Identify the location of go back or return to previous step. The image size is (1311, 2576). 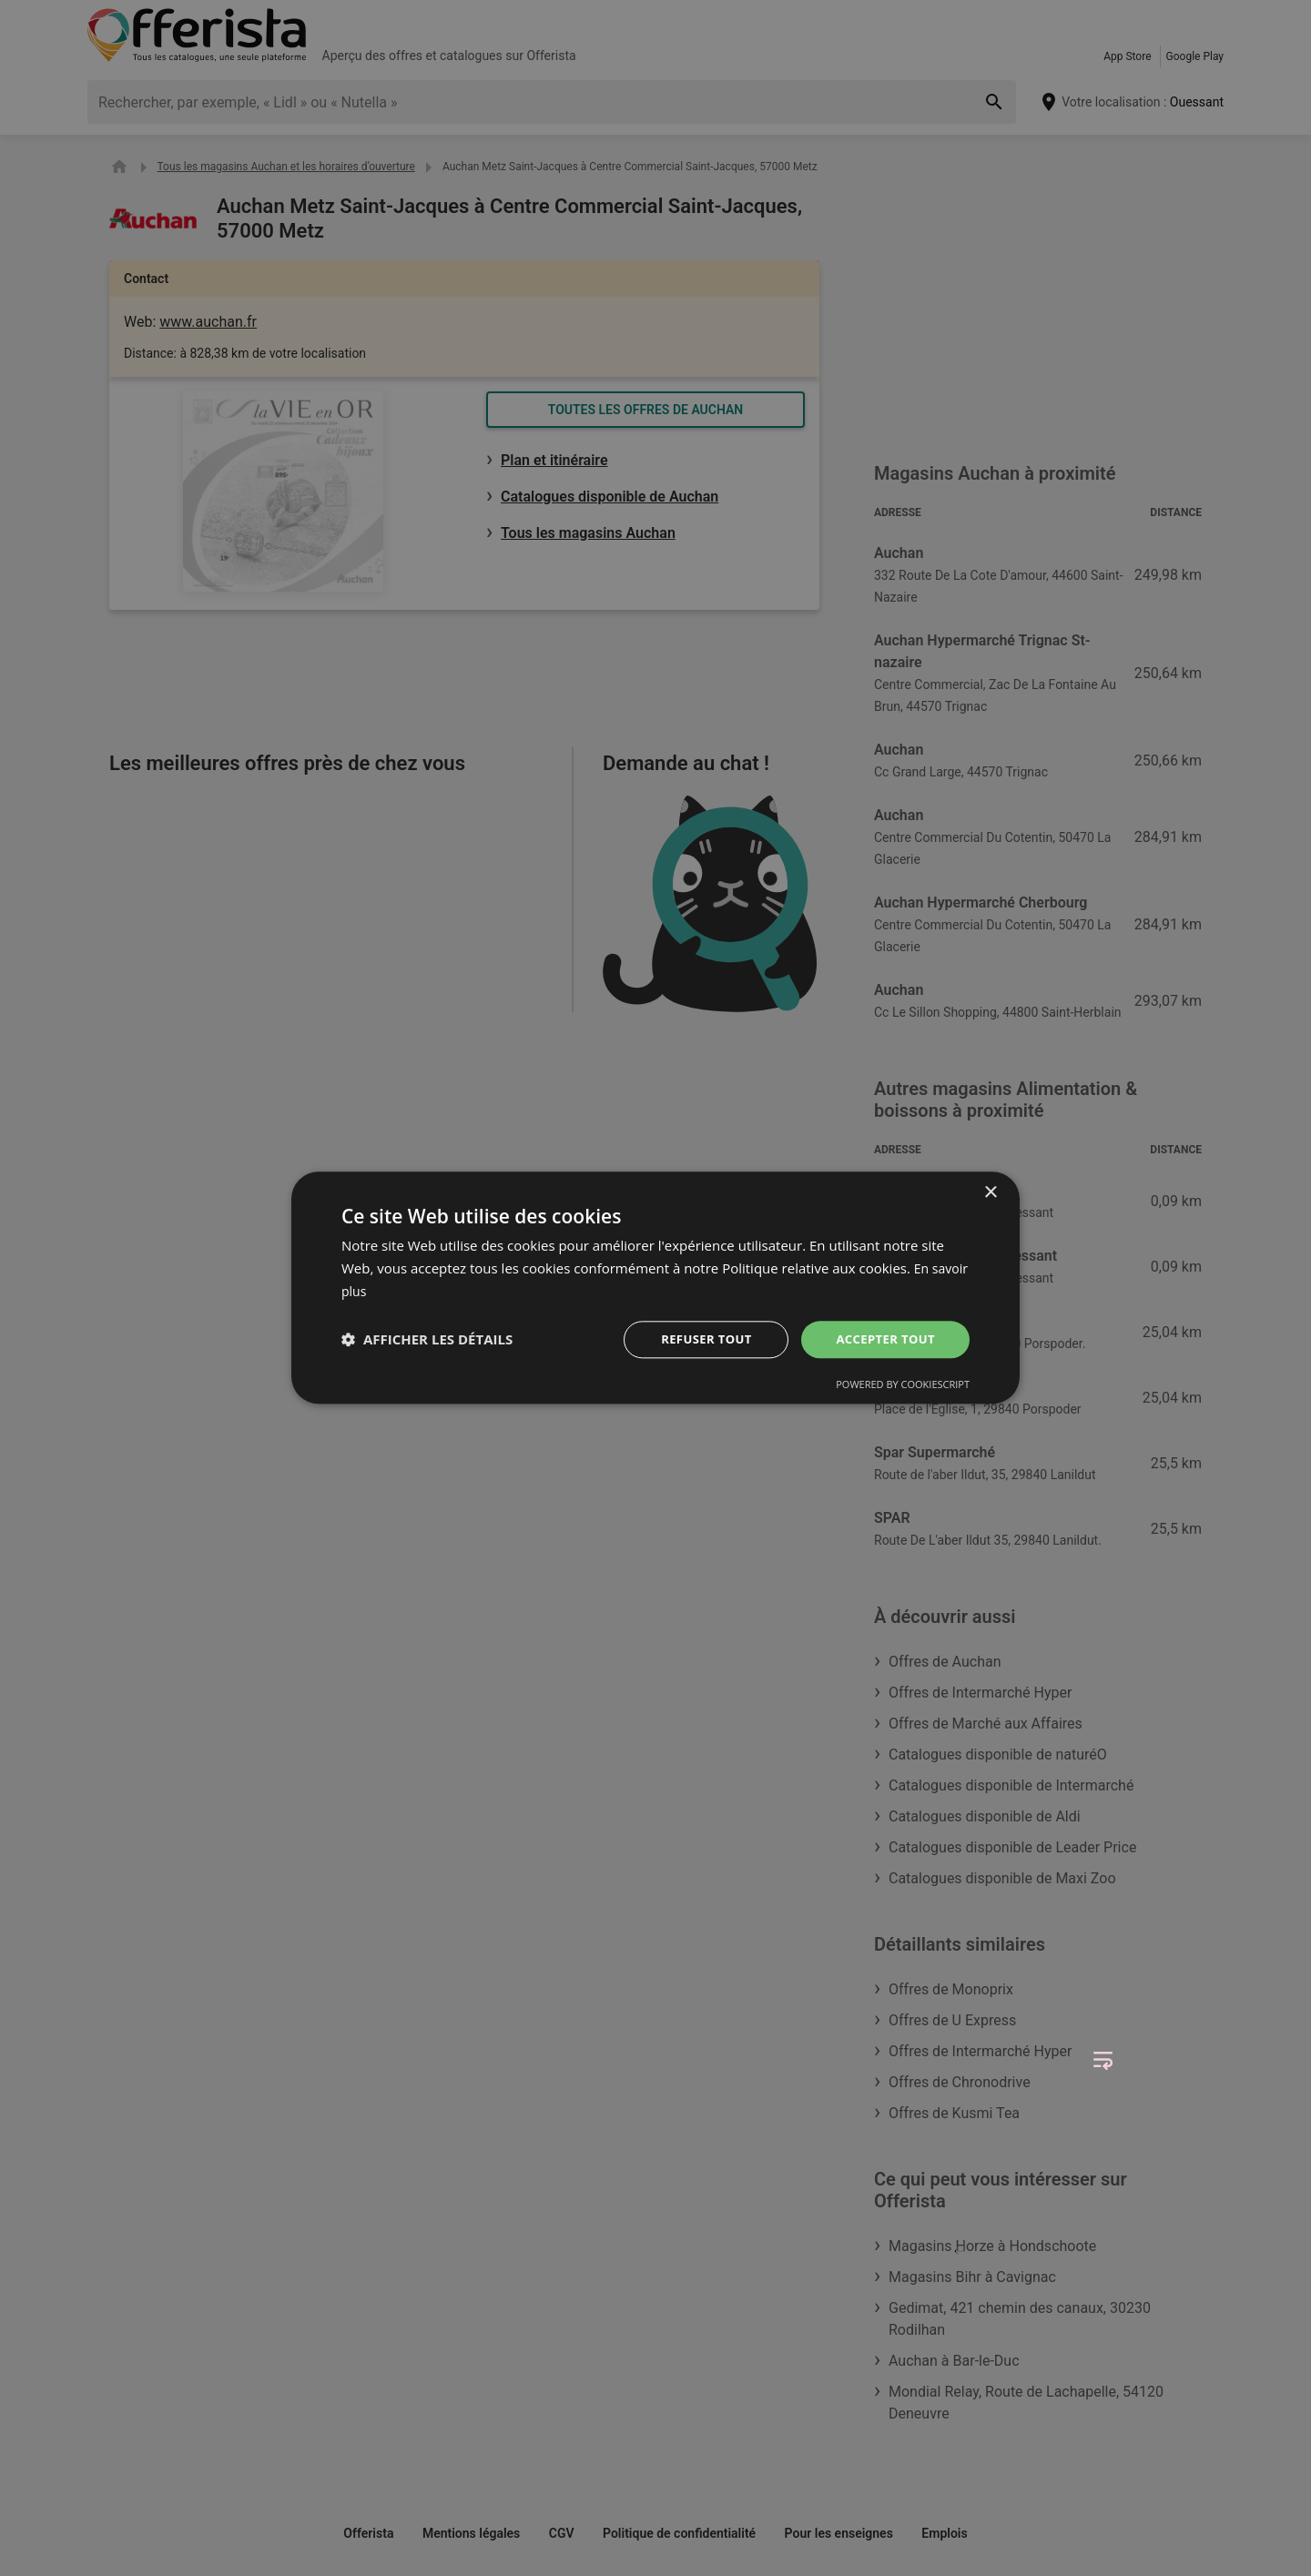
(960, 2247).